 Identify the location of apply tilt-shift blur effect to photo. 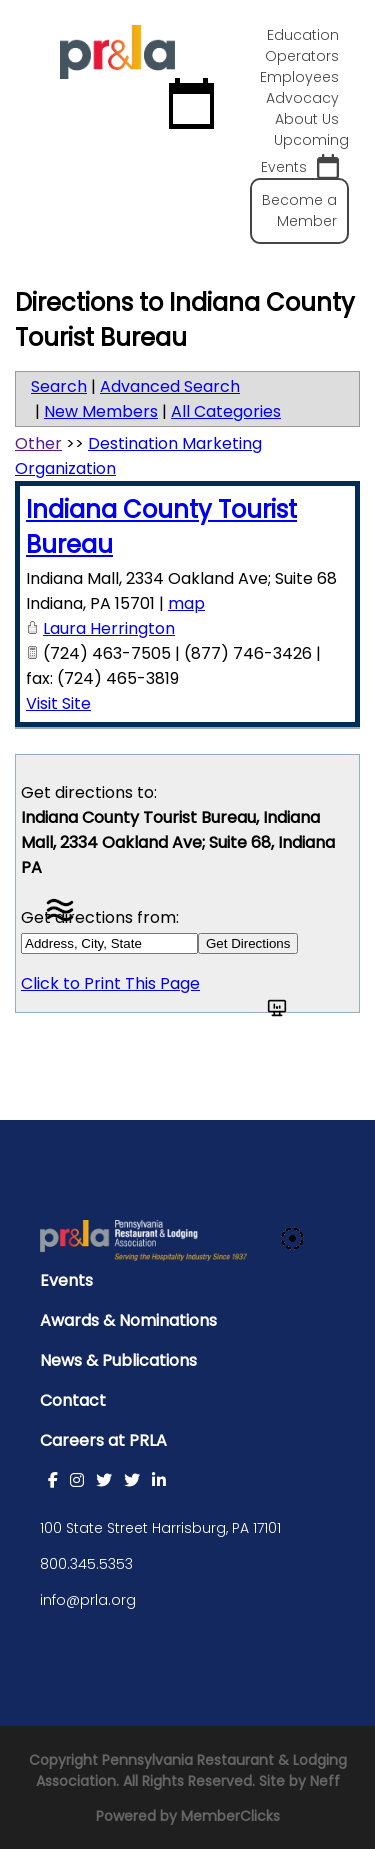
(292, 1238).